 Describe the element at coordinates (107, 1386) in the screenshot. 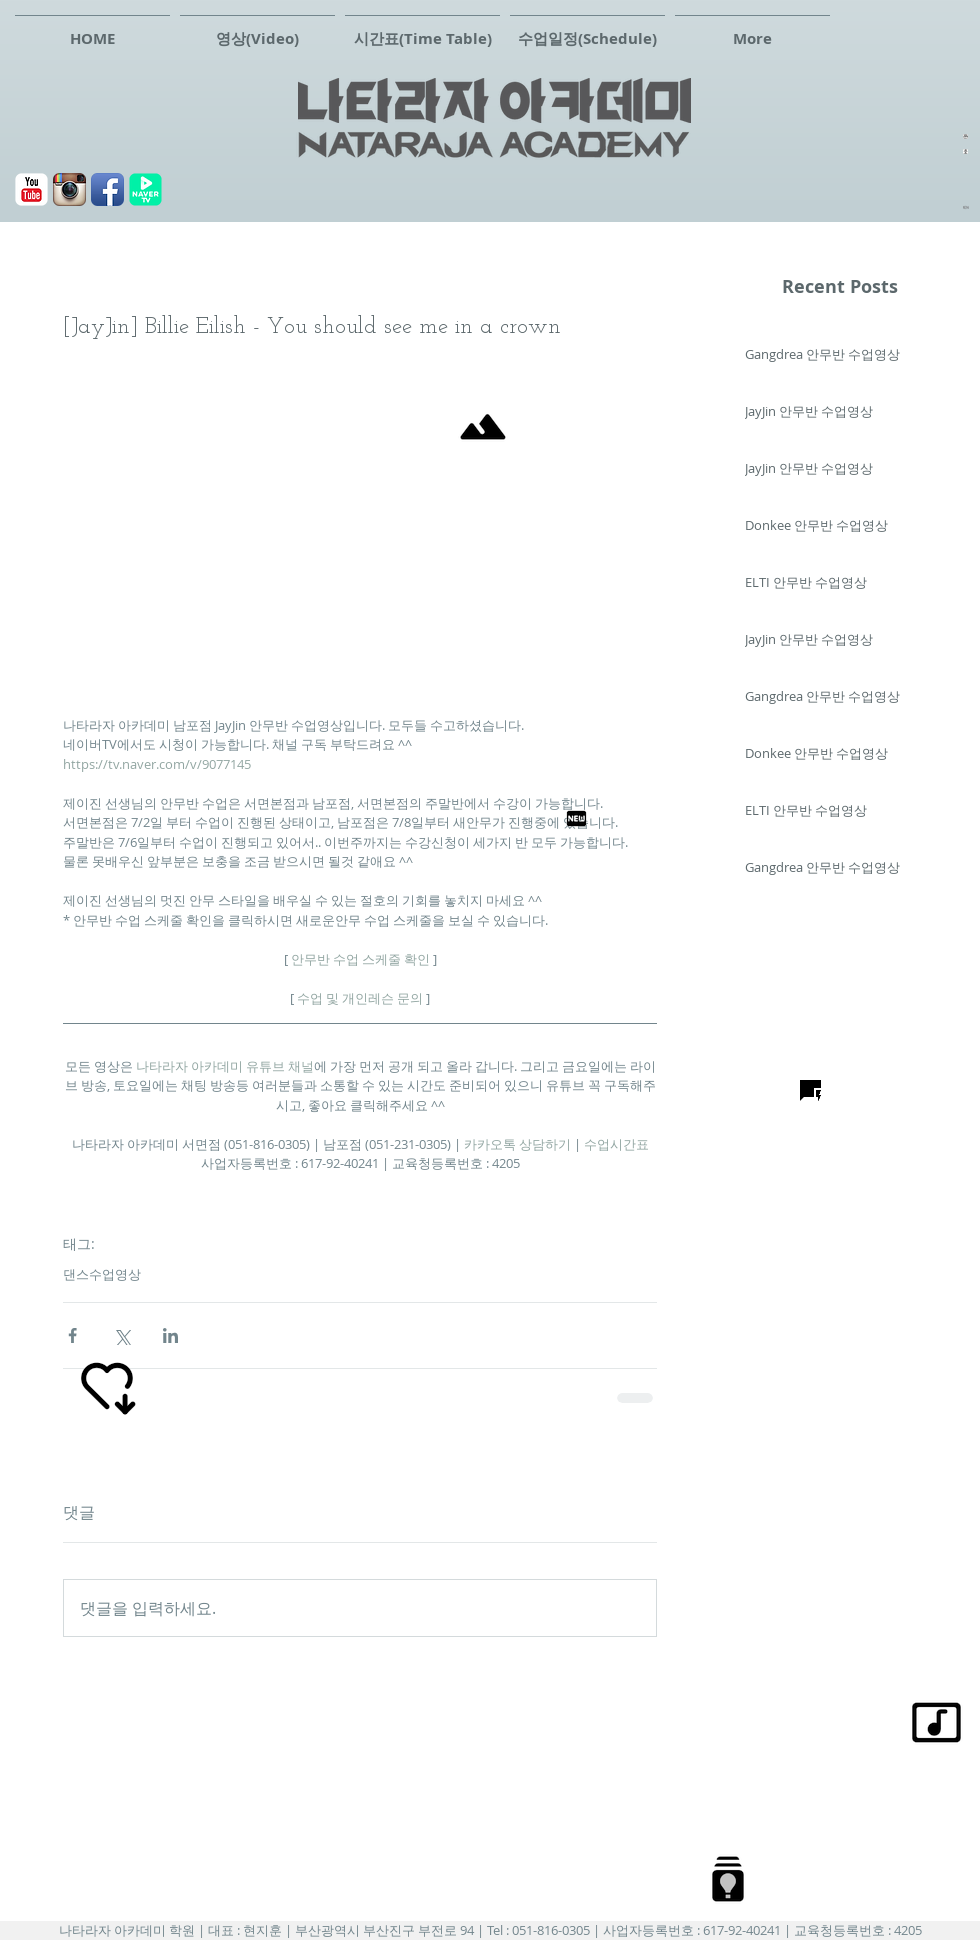

I see `download liked or favorited content` at that location.